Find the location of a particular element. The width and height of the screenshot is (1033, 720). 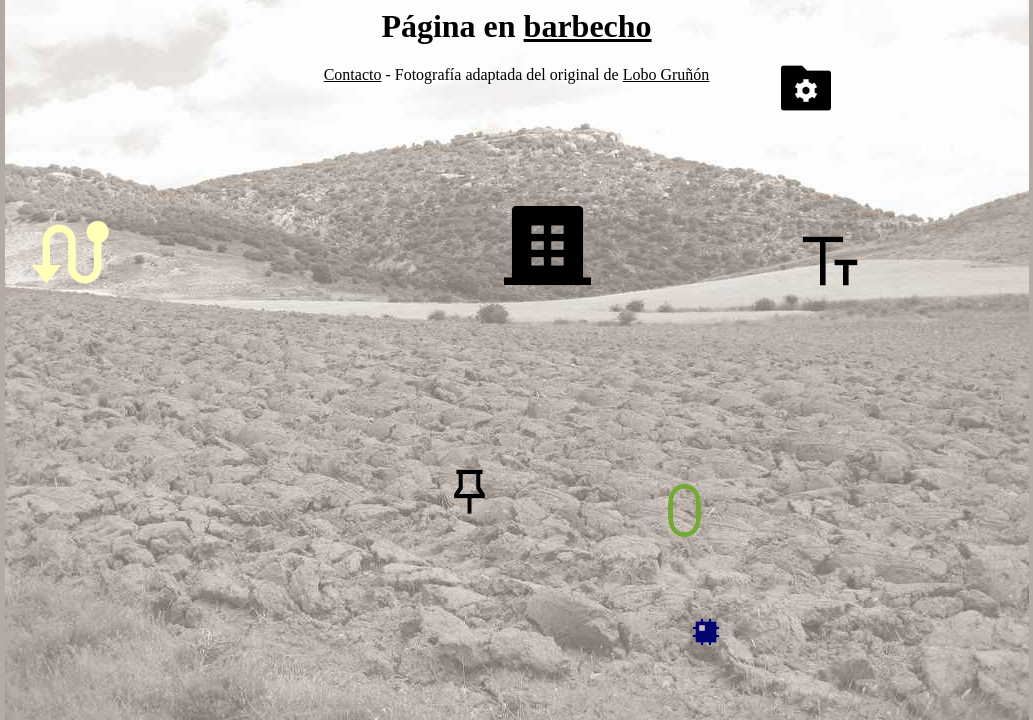

view directions or navigation route is located at coordinates (72, 254).